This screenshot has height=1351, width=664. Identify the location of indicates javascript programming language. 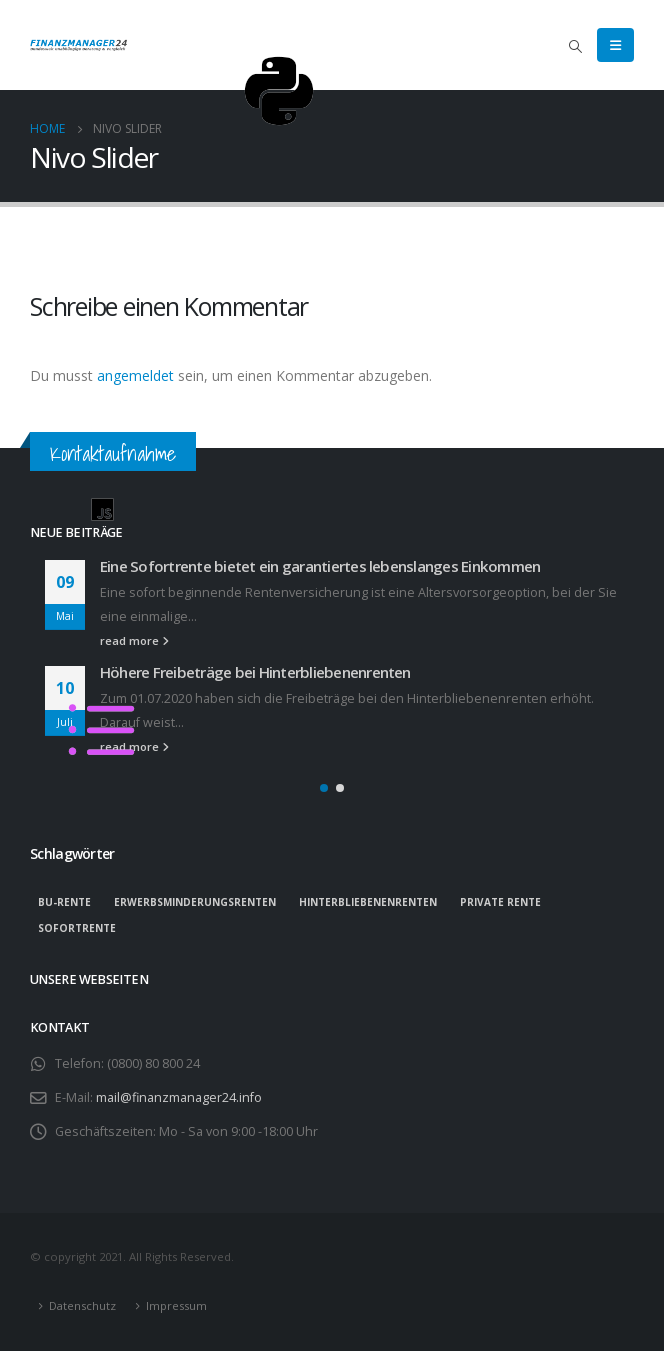
(102, 509).